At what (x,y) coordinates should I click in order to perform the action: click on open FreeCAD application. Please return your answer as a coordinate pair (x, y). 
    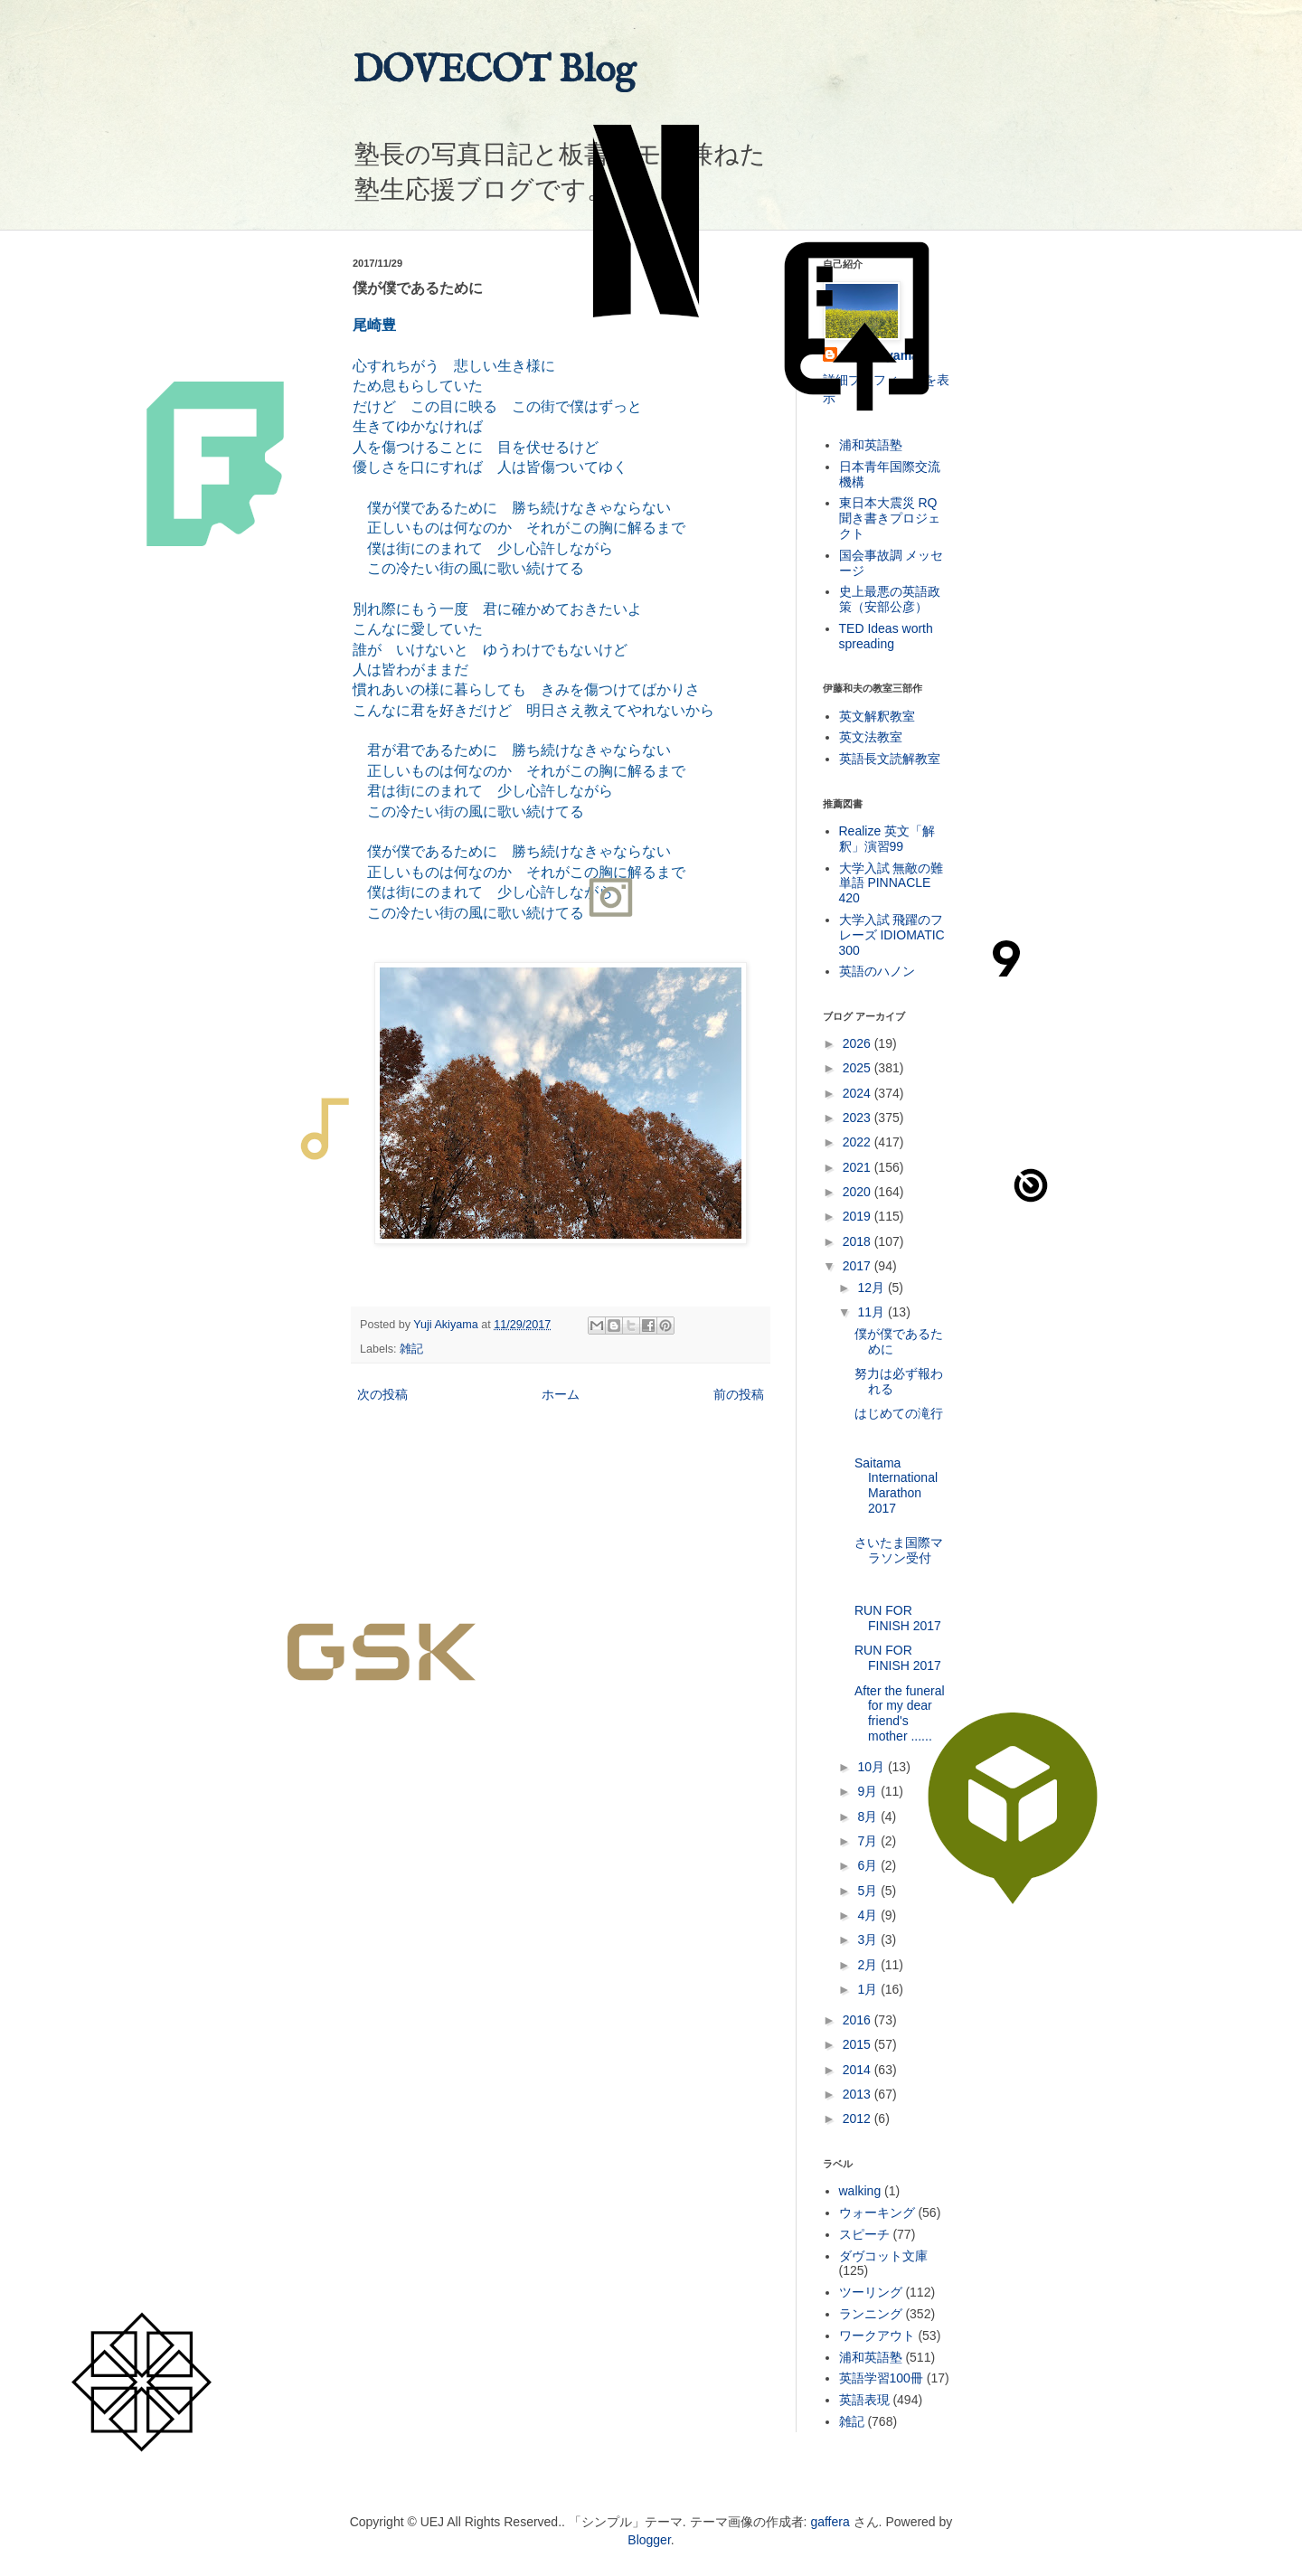
    Looking at the image, I should click on (215, 464).